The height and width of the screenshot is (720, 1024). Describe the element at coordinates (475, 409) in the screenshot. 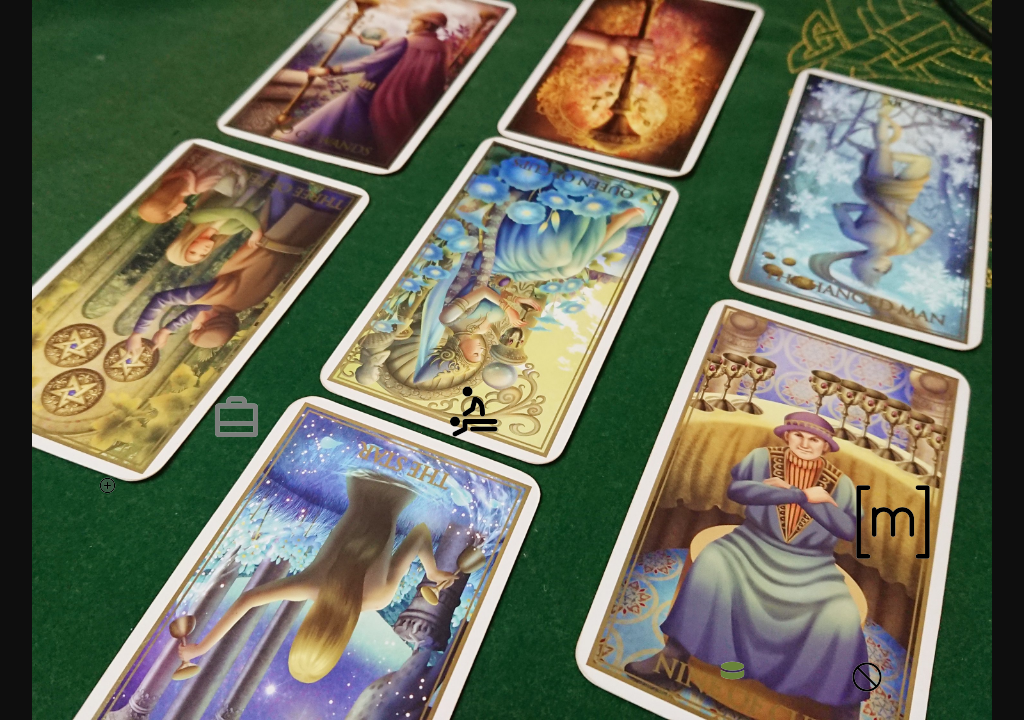

I see `access massage or spa services` at that location.